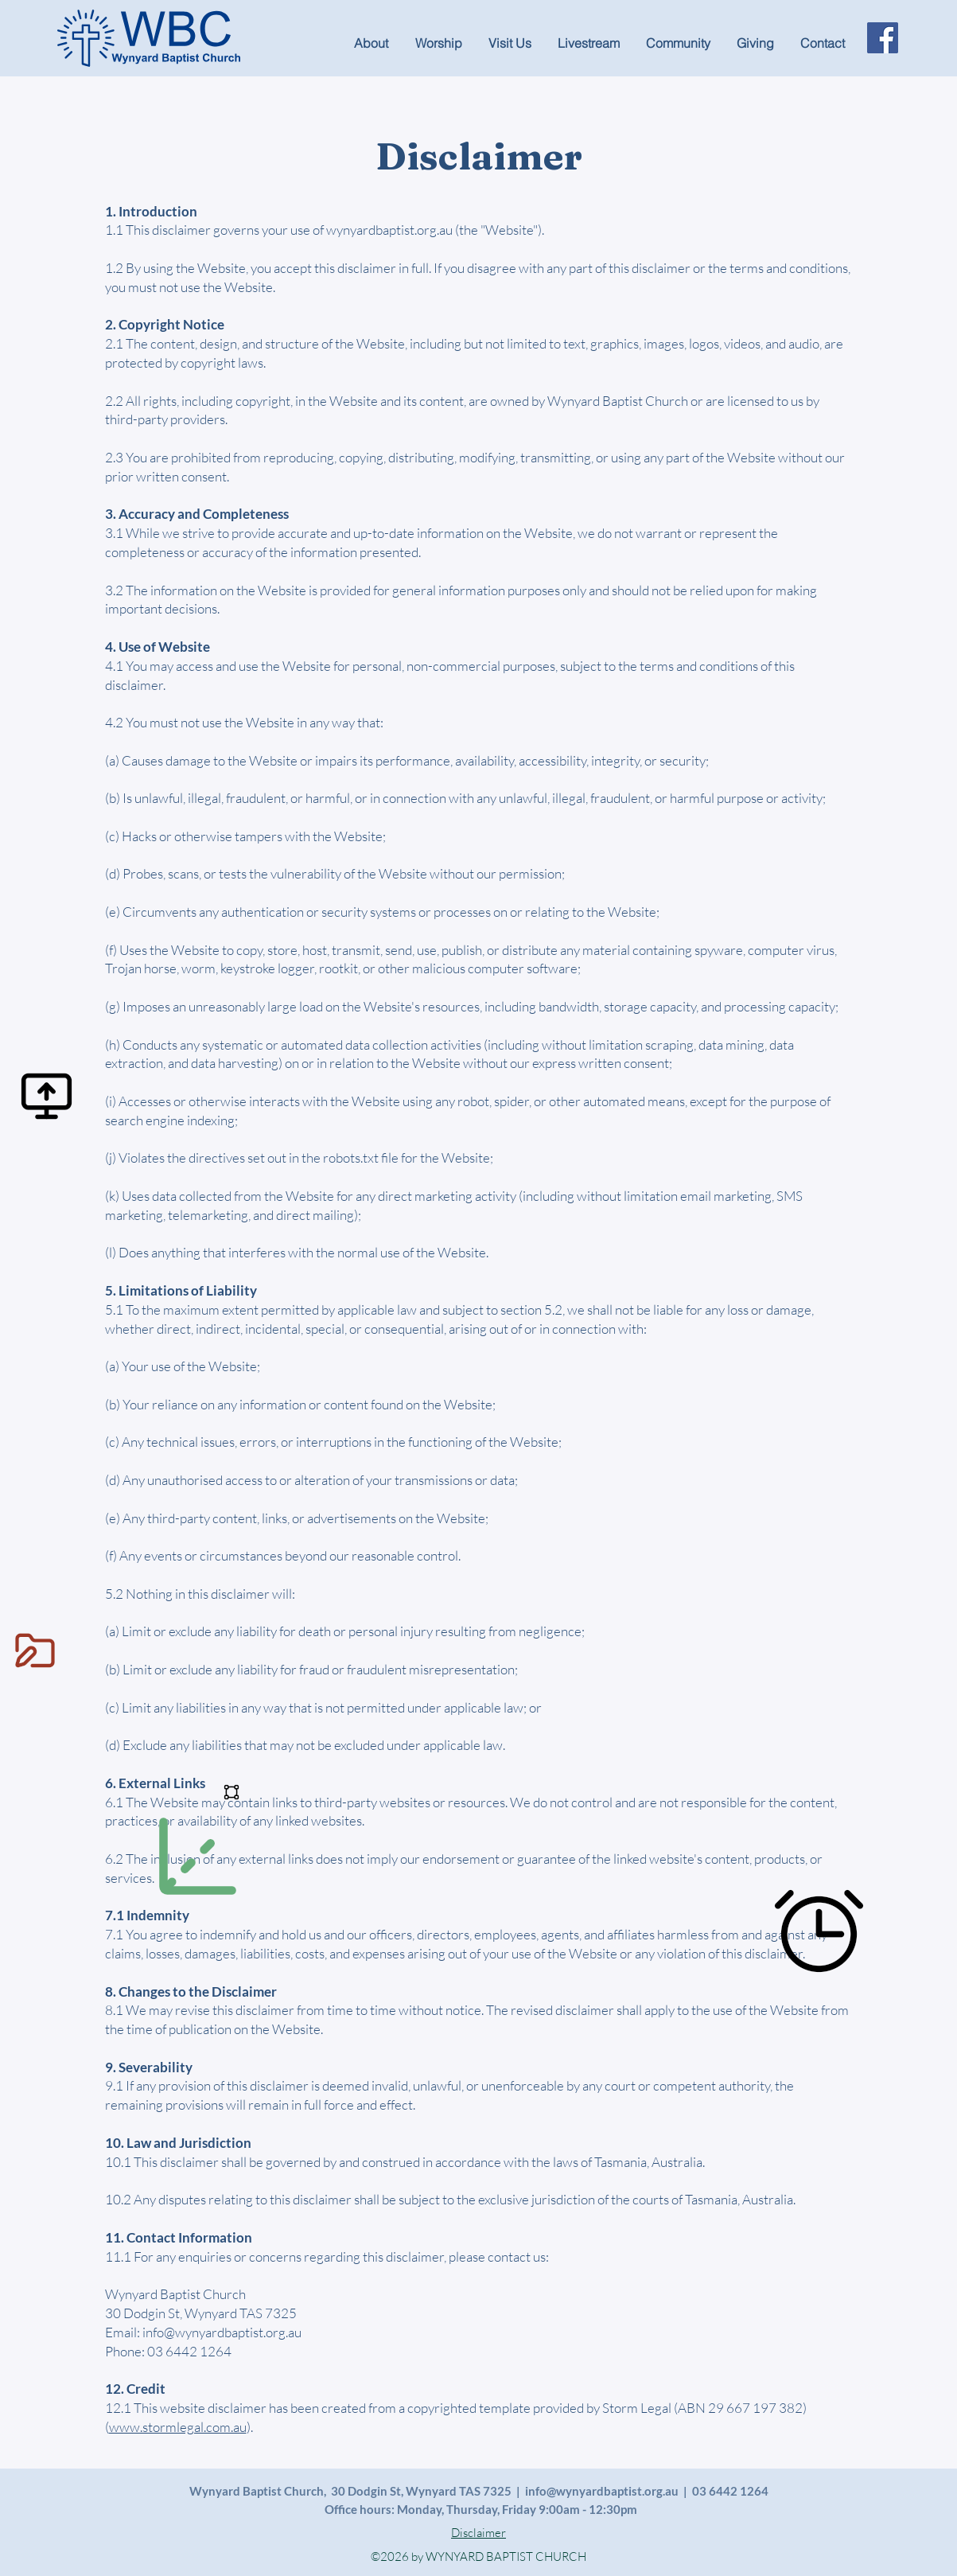  What do you see at coordinates (46, 1096) in the screenshot?
I see `upload file to display or screen` at bounding box center [46, 1096].